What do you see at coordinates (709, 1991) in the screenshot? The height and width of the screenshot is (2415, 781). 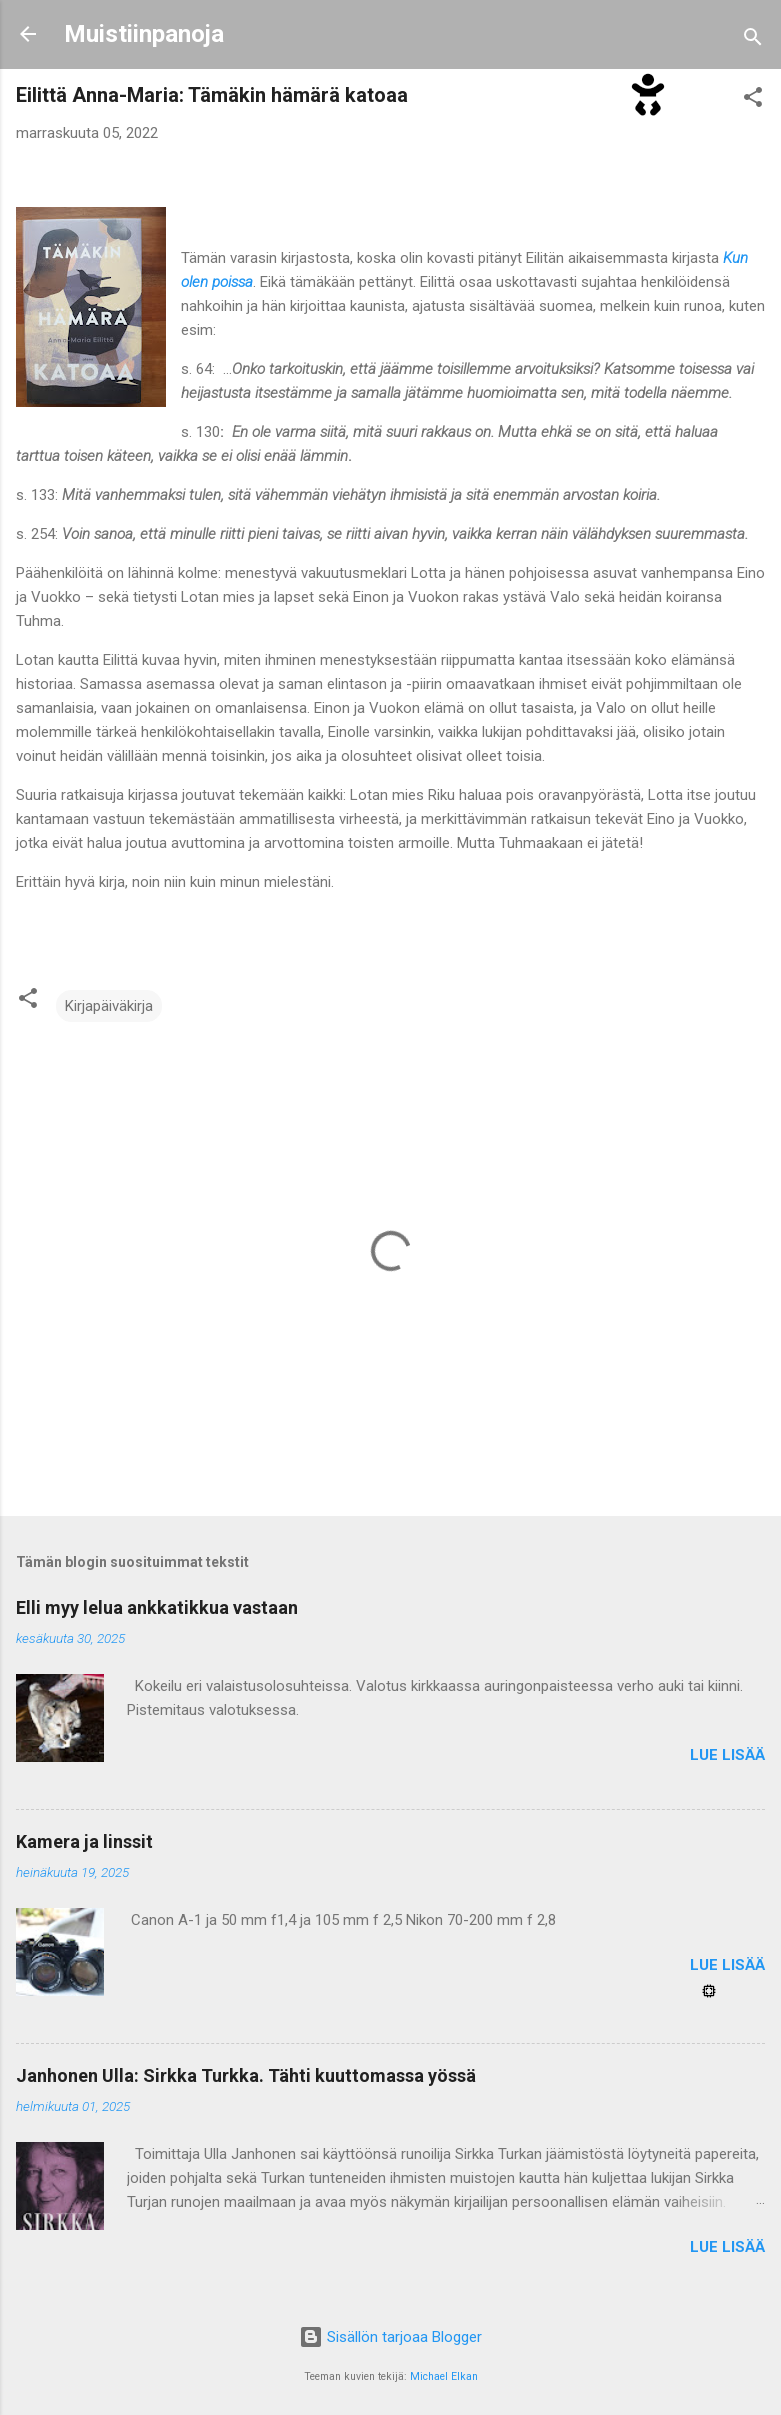 I see `view CPU or processor information` at bounding box center [709, 1991].